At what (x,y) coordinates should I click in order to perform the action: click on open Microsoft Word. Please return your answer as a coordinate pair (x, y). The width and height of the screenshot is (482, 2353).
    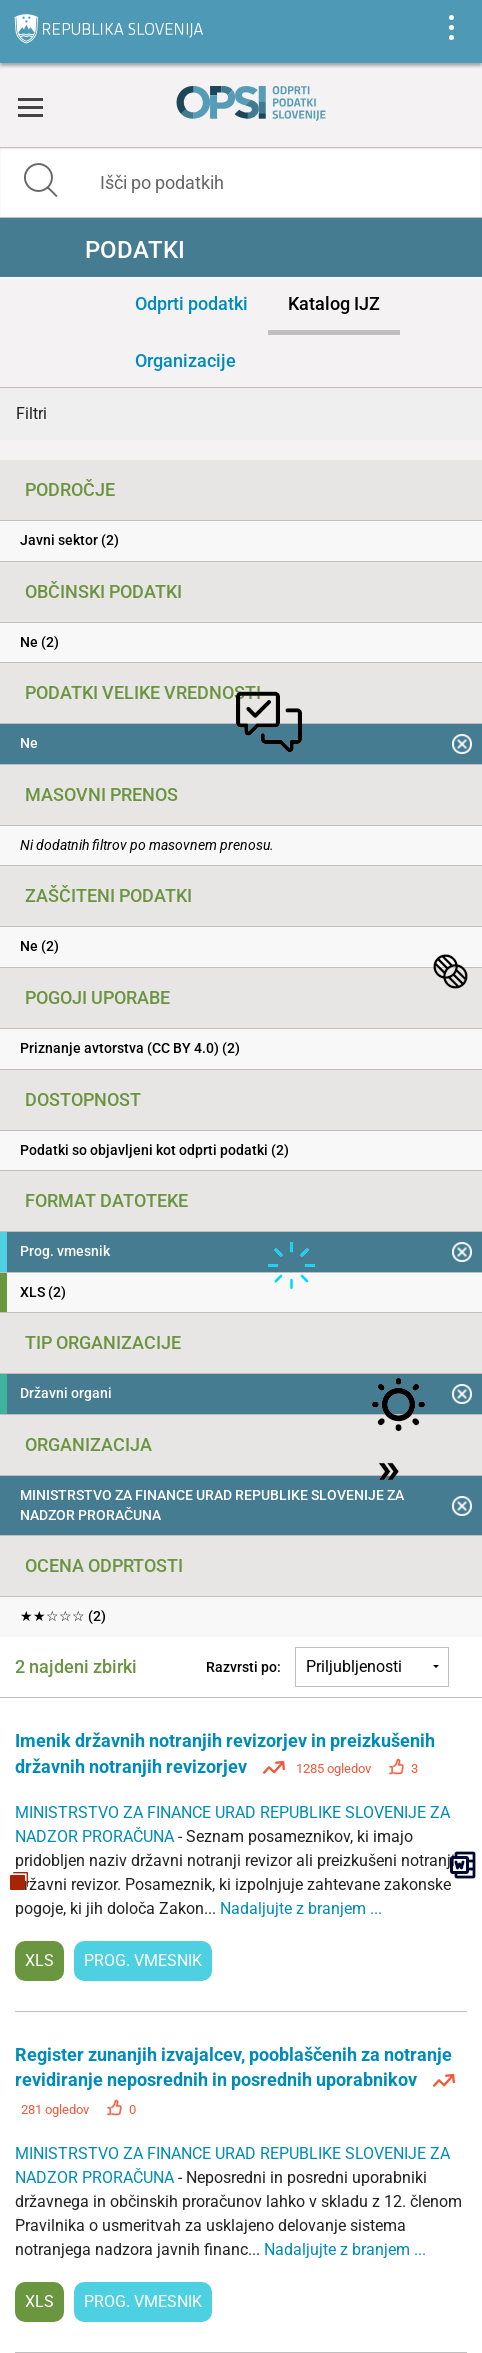
    Looking at the image, I should click on (464, 1865).